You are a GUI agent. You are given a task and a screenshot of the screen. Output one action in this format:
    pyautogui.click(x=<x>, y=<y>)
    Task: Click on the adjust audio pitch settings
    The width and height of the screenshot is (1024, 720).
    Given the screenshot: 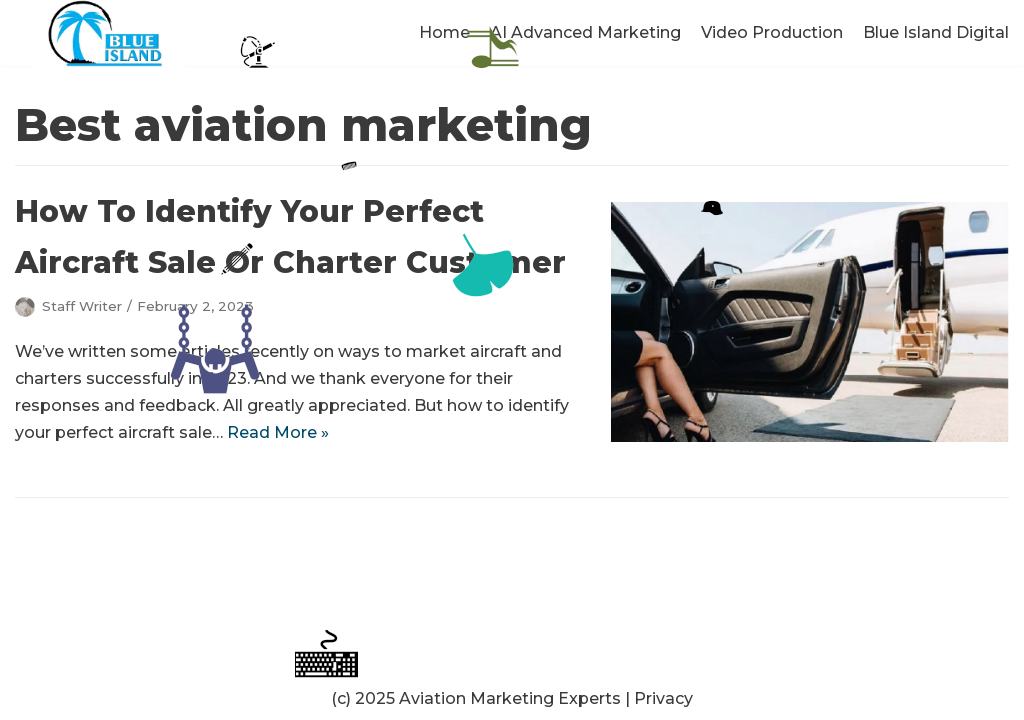 What is the action you would take?
    pyautogui.click(x=492, y=48)
    